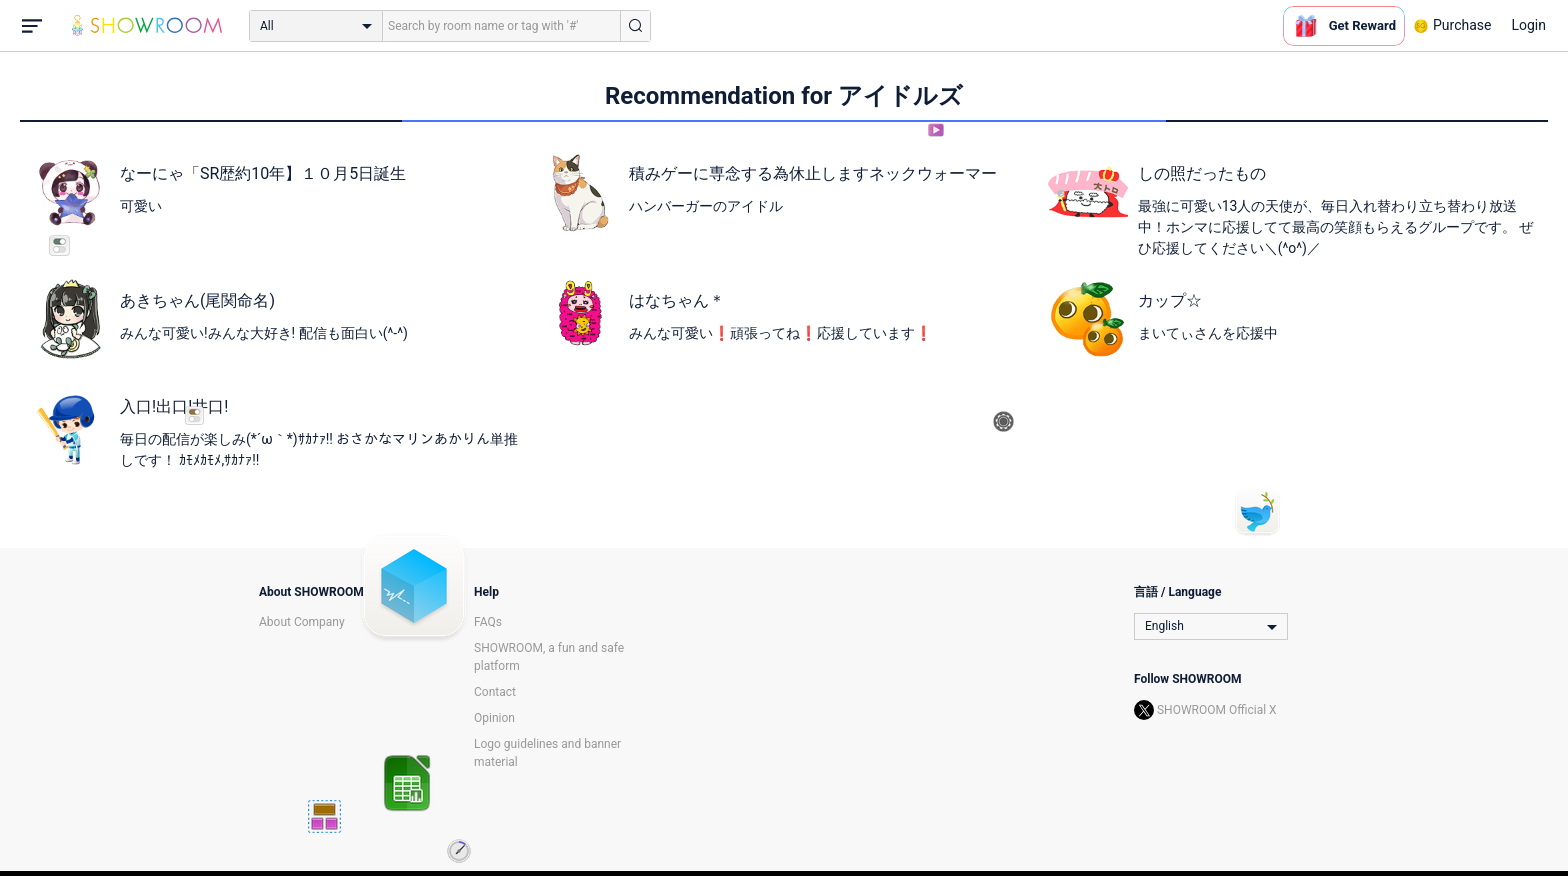 The height and width of the screenshot is (876, 1568). I want to click on open LibreOffice Calc spreadsheet application, so click(407, 783).